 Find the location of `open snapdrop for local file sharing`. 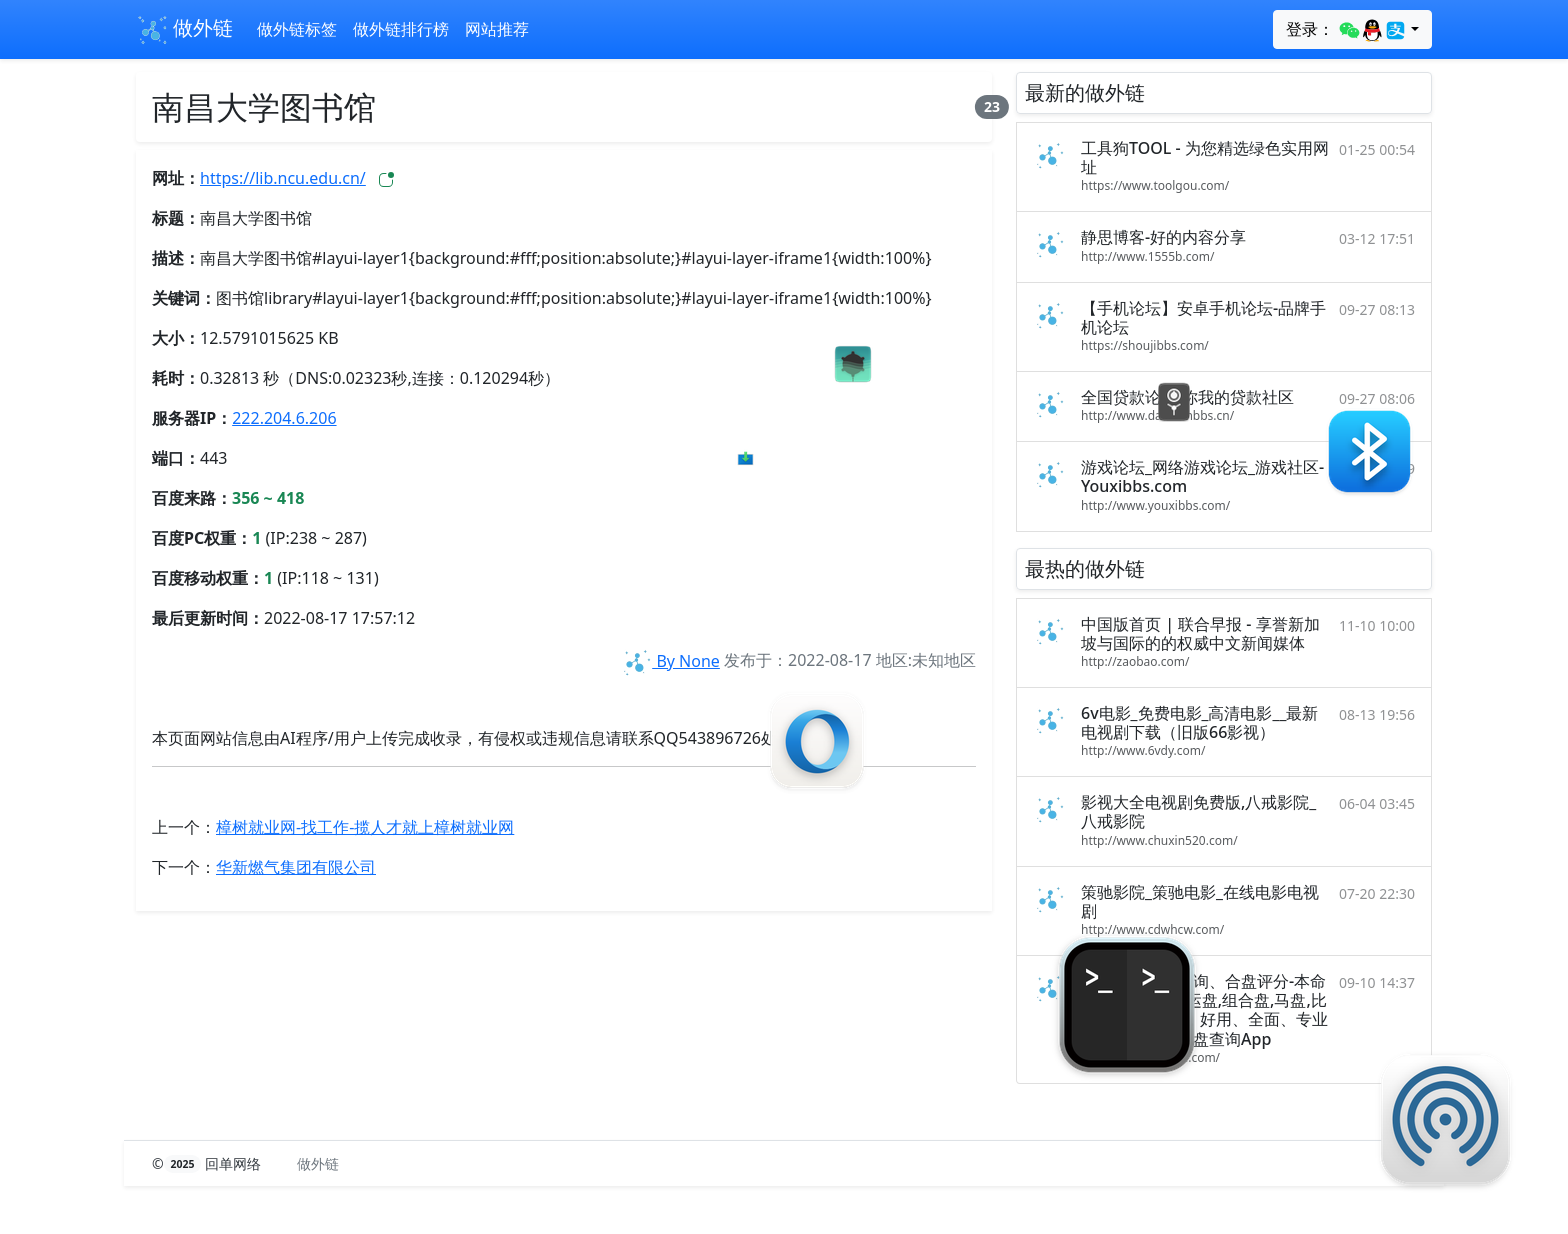

open snapdrop for local file sharing is located at coordinates (1445, 1119).